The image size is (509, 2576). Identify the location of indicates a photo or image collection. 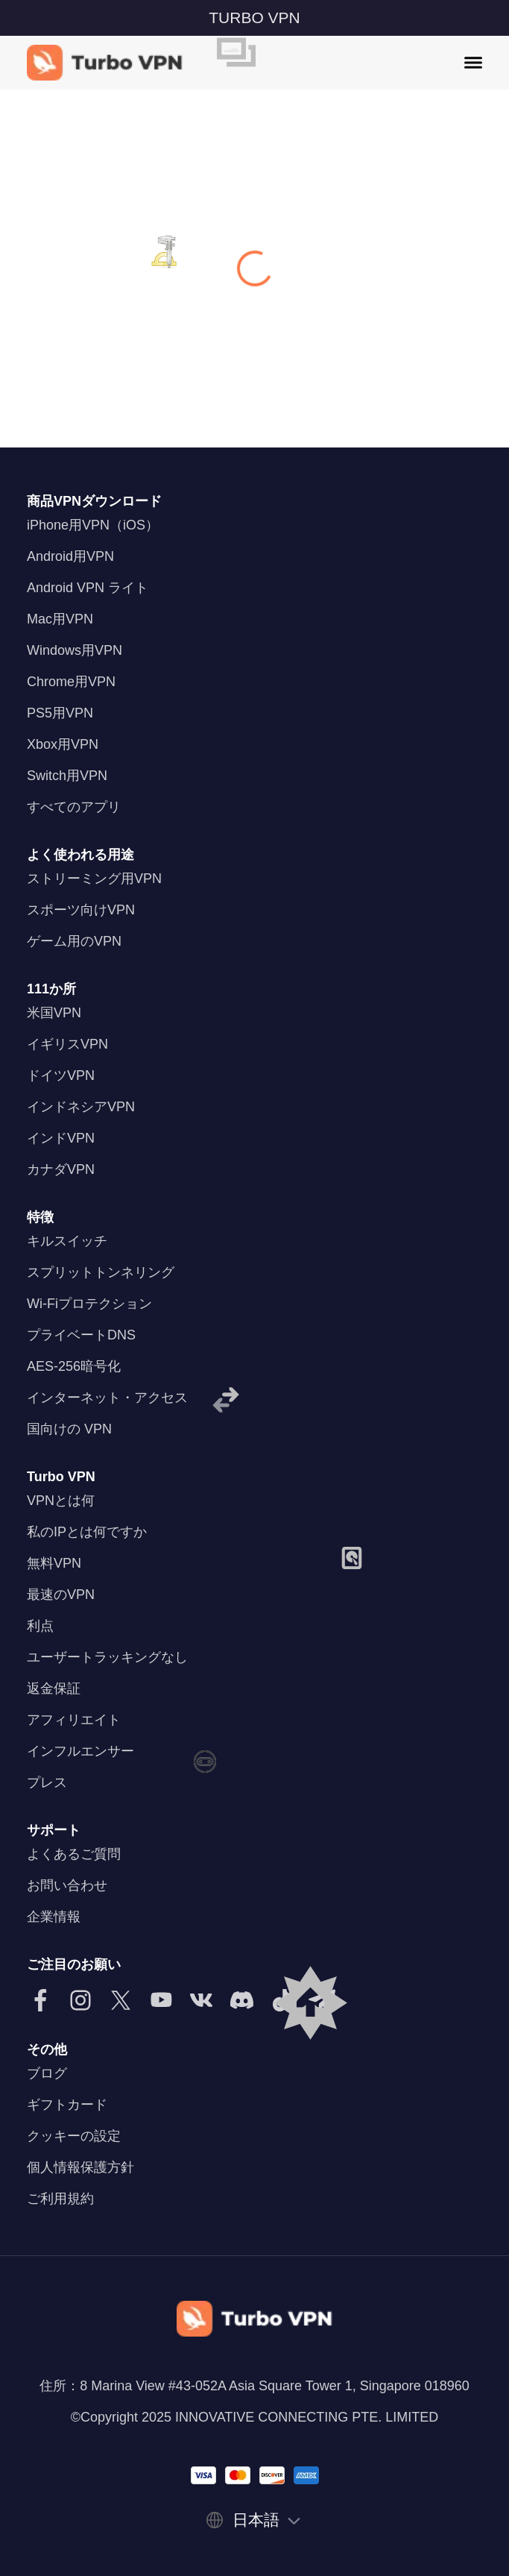
(236, 52).